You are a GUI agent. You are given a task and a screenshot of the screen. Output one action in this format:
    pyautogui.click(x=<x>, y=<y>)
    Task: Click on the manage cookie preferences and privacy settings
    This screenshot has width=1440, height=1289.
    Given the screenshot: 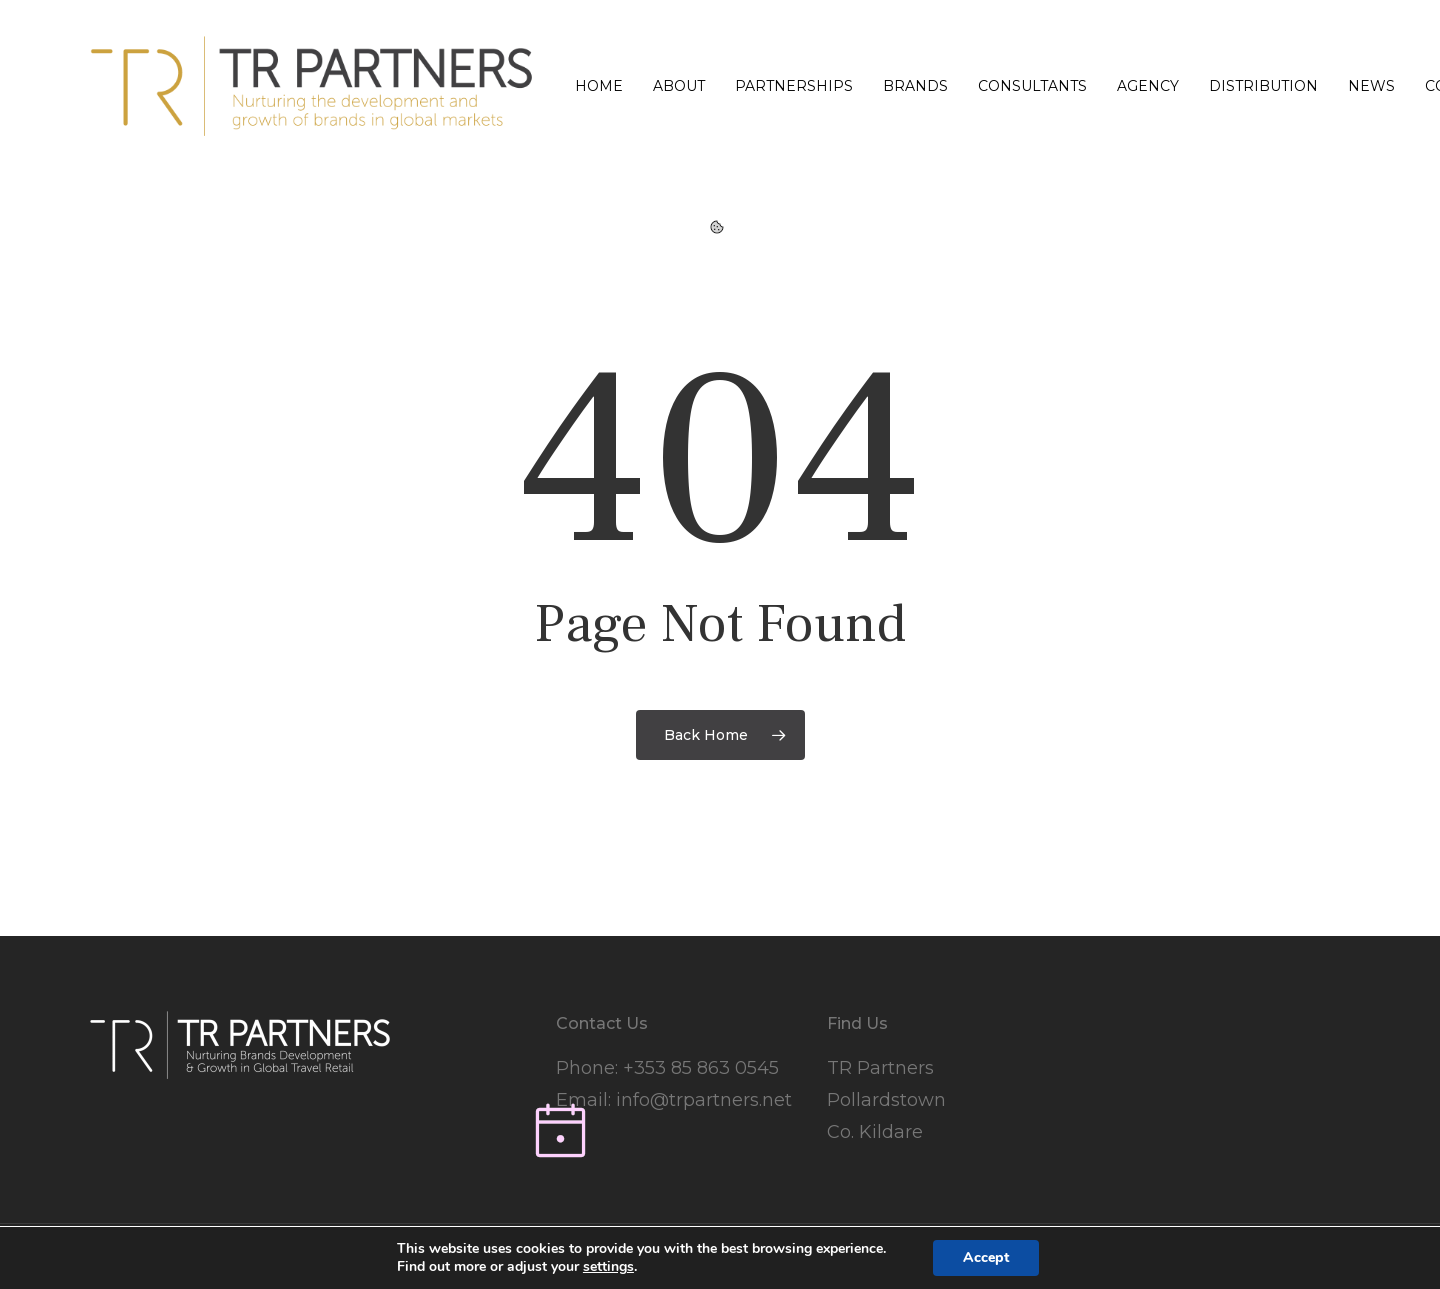 What is the action you would take?
    pyautogui.click(x=717, y=227)
    